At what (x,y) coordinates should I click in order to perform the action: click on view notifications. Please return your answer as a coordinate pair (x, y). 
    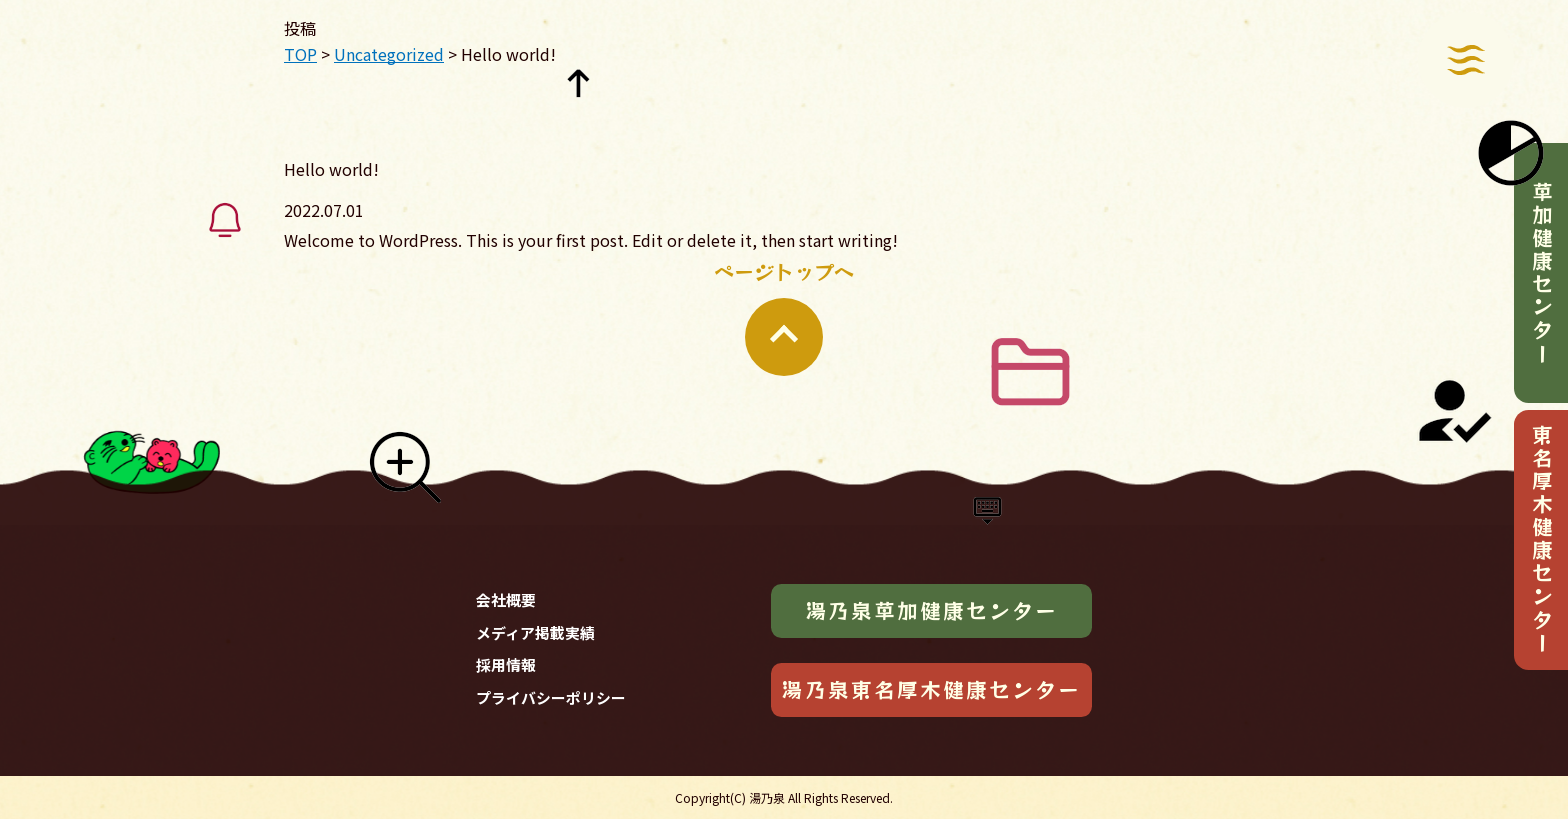
    Looking at the image, I should click on (225, 220).